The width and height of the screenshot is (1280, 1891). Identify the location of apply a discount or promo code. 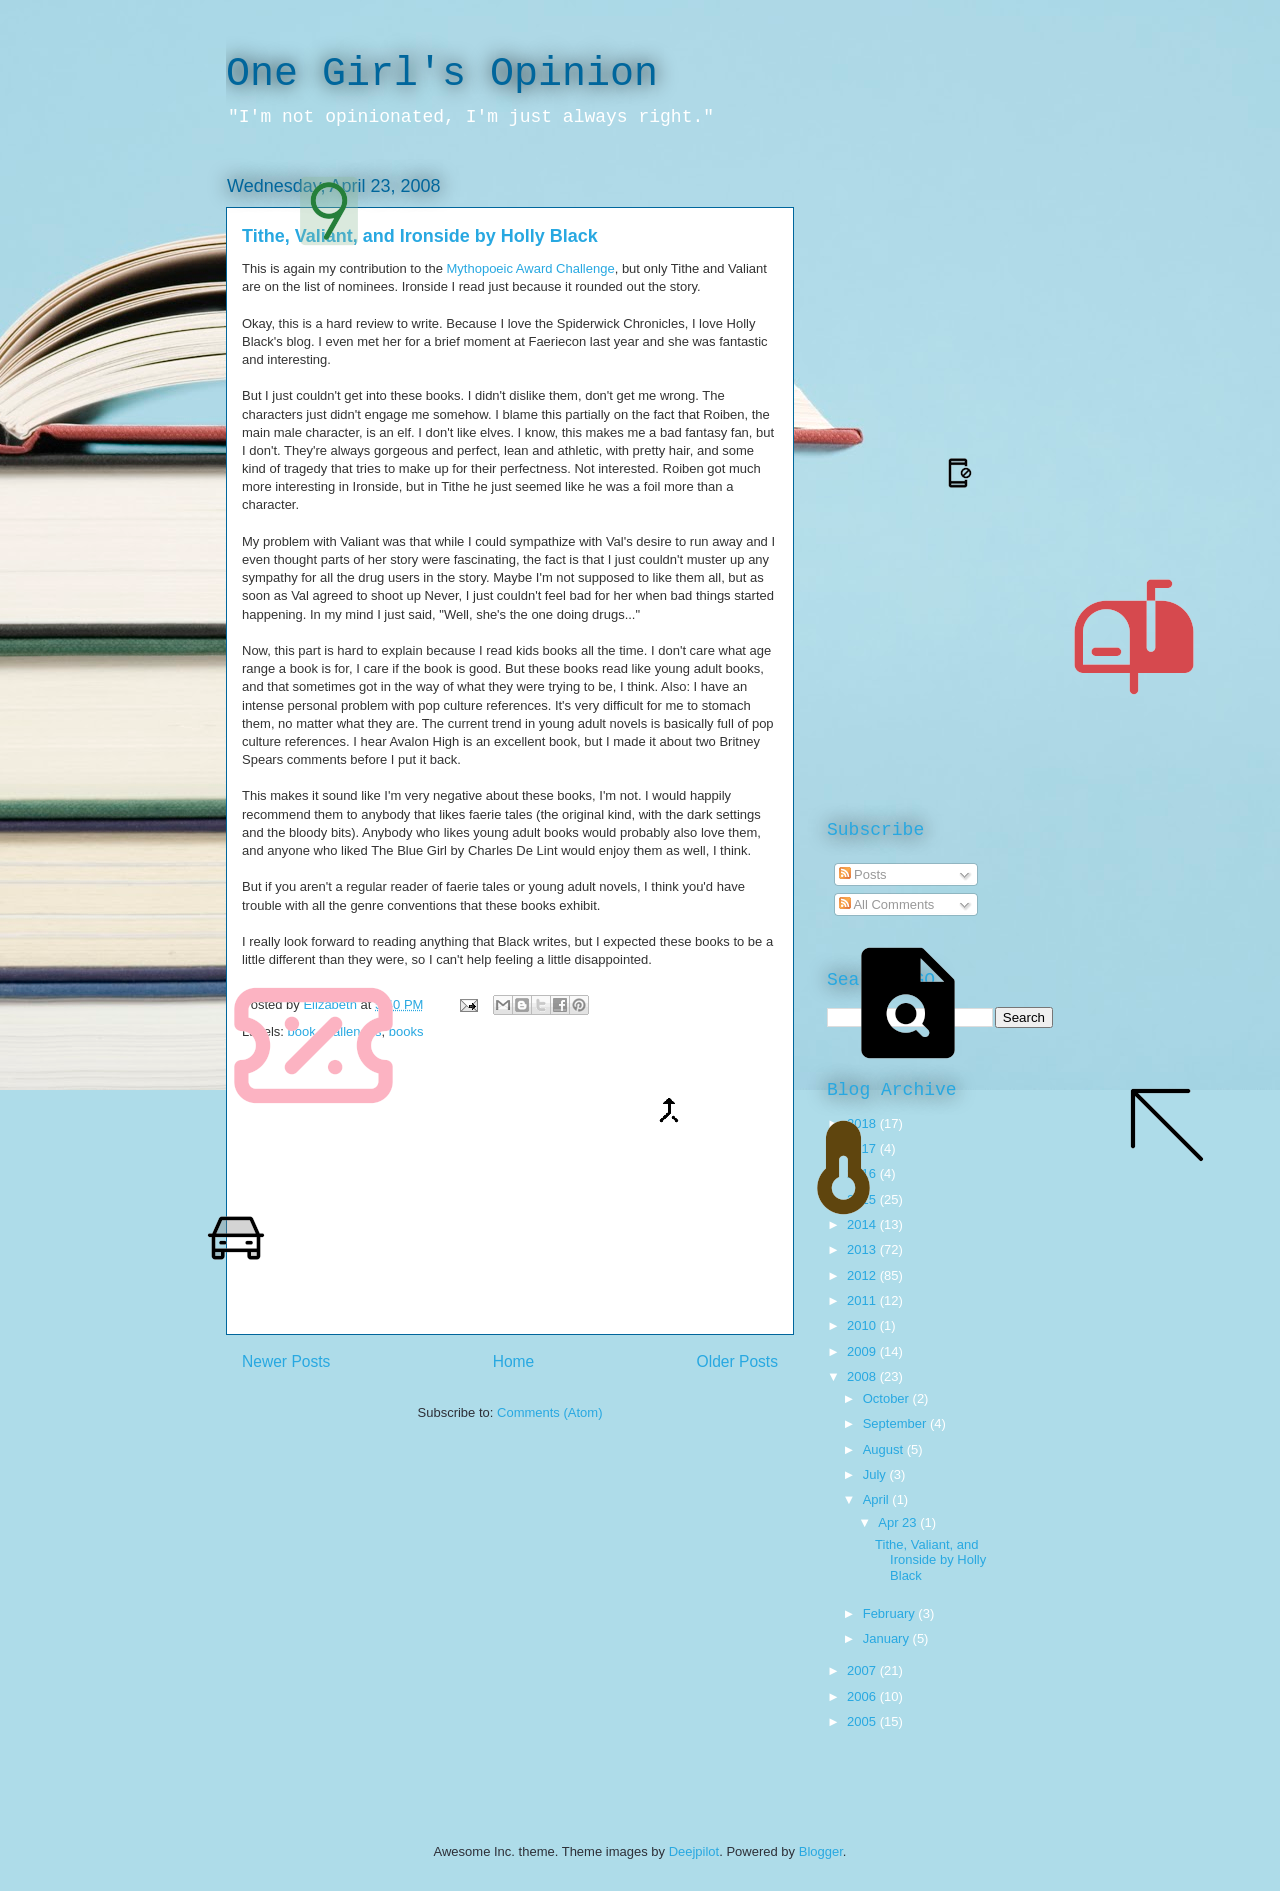
(313, 1045).